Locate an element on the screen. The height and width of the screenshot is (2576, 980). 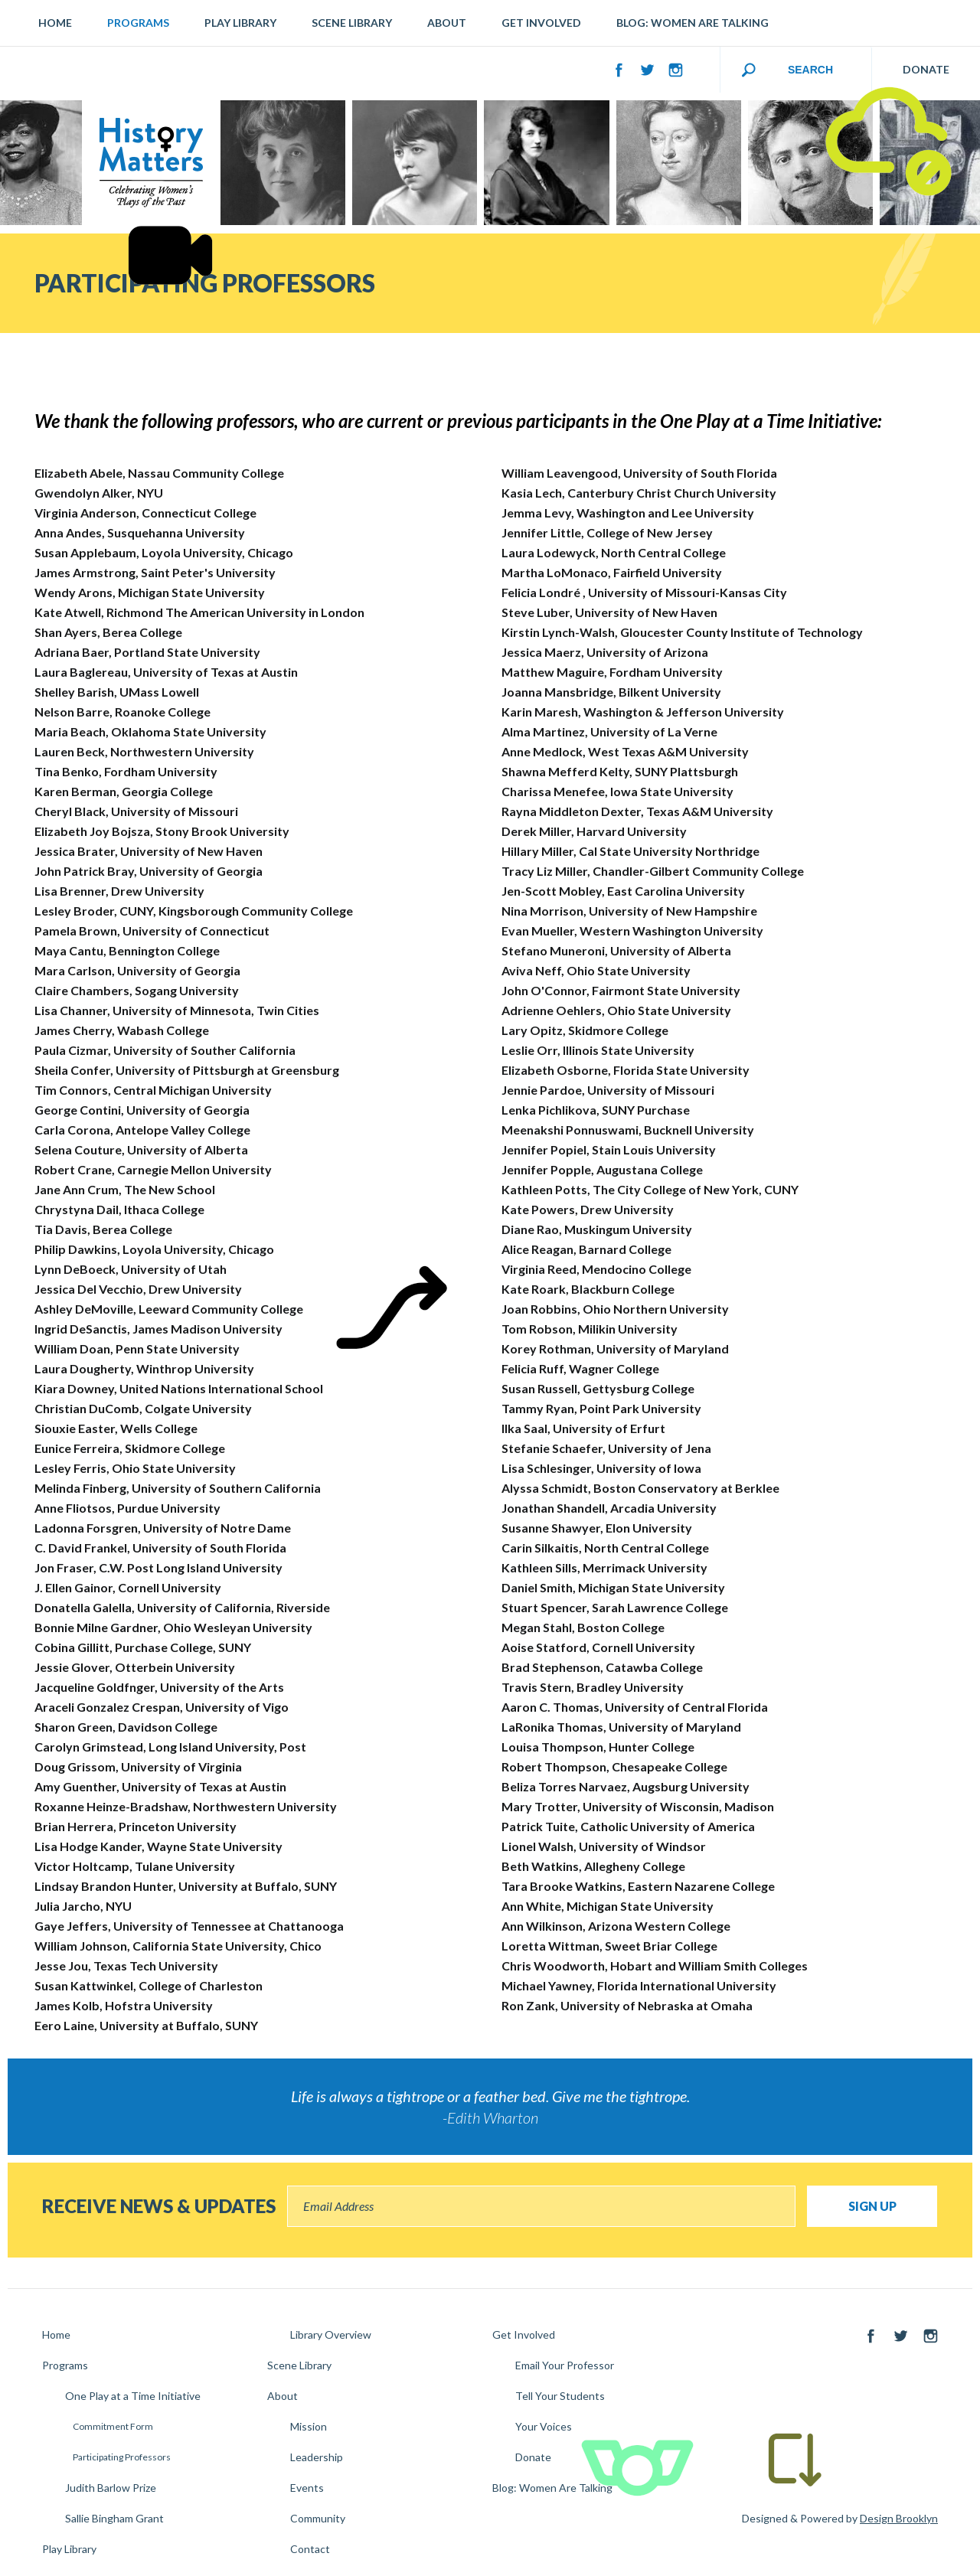
cancel cloud upload or sync is located at coordinates (888, 132).